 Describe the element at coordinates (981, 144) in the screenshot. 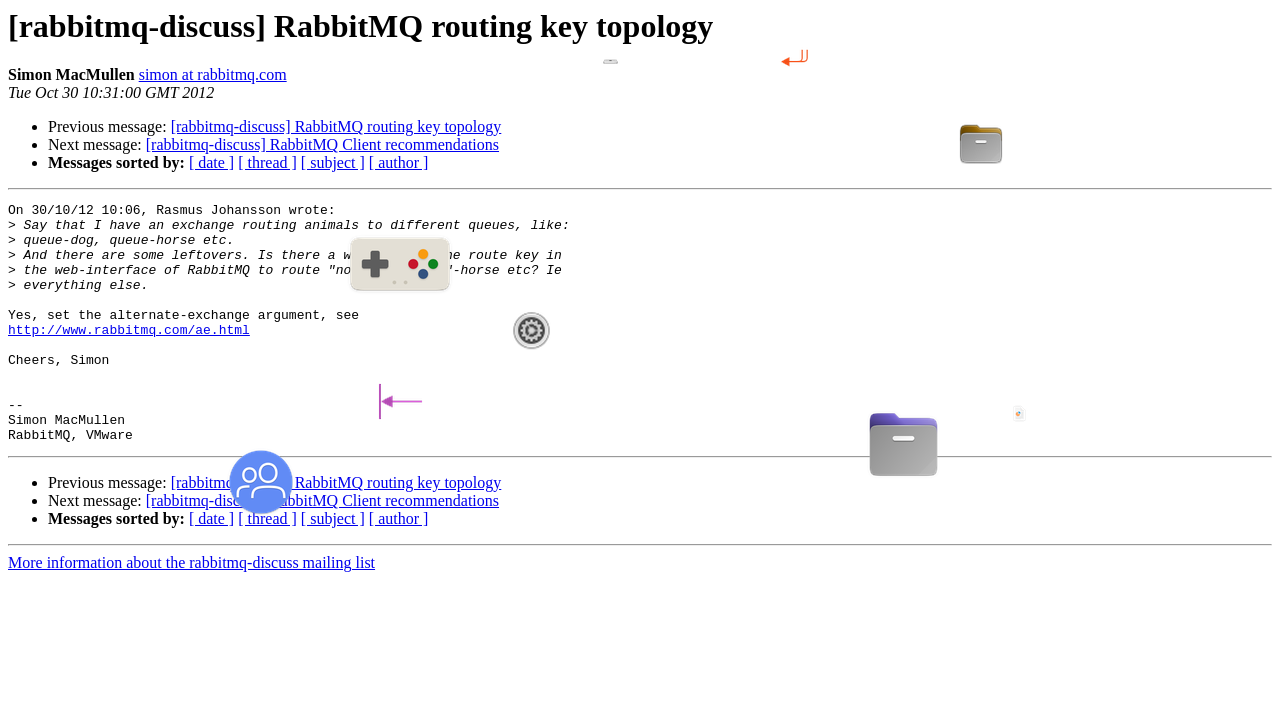

I see `open the file manager application` at that location.